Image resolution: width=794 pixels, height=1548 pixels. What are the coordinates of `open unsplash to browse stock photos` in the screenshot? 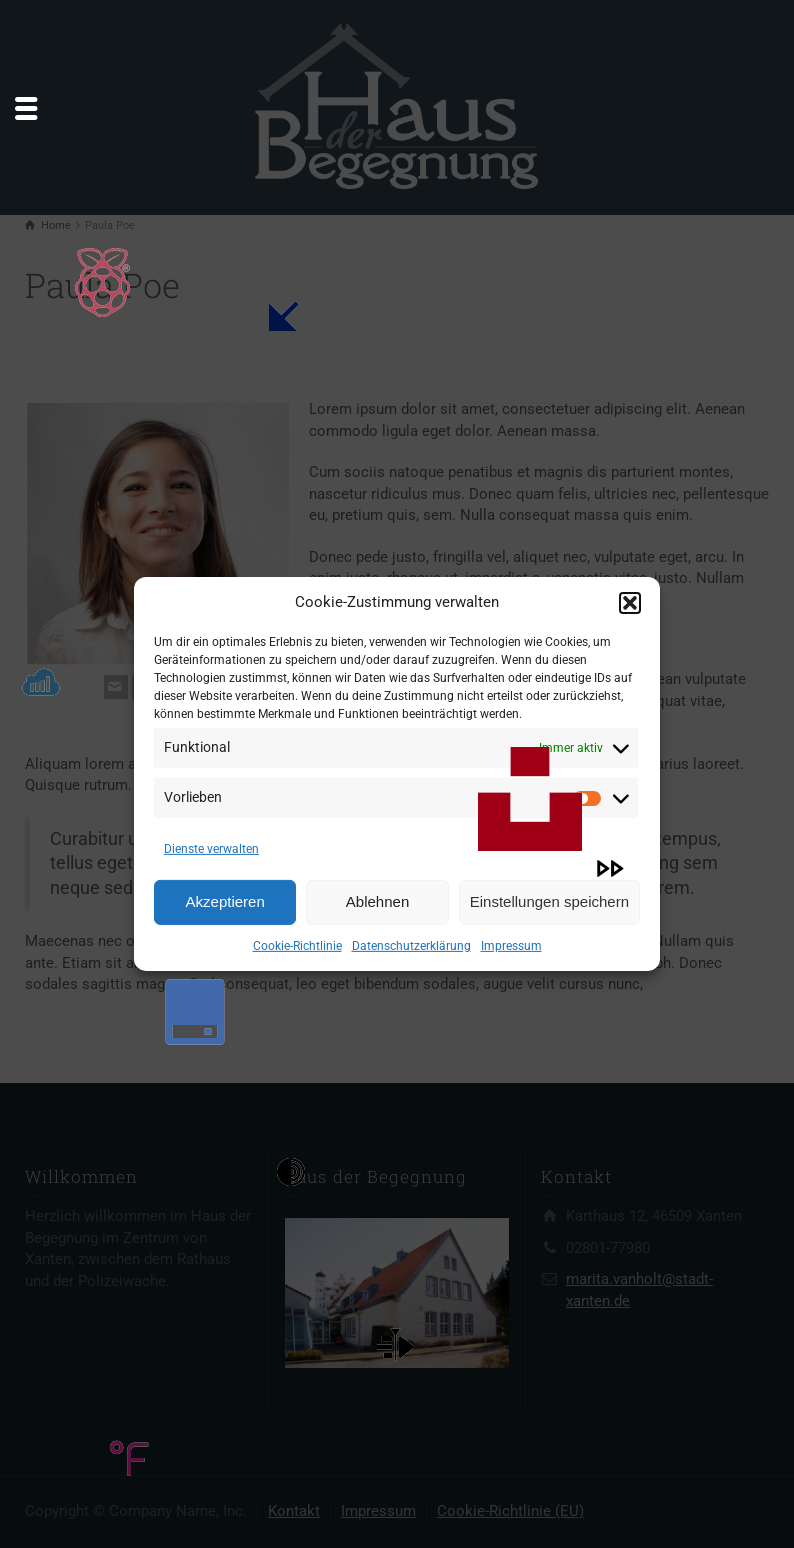 It's located at (530, 799).